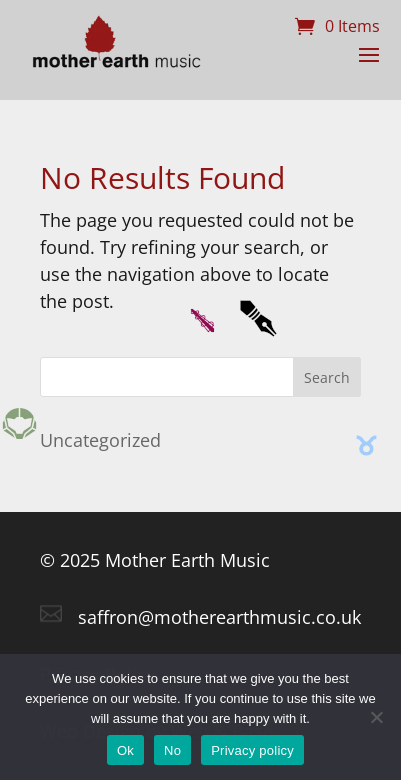  I want to click on compose a new document or note, so click(258, 318).